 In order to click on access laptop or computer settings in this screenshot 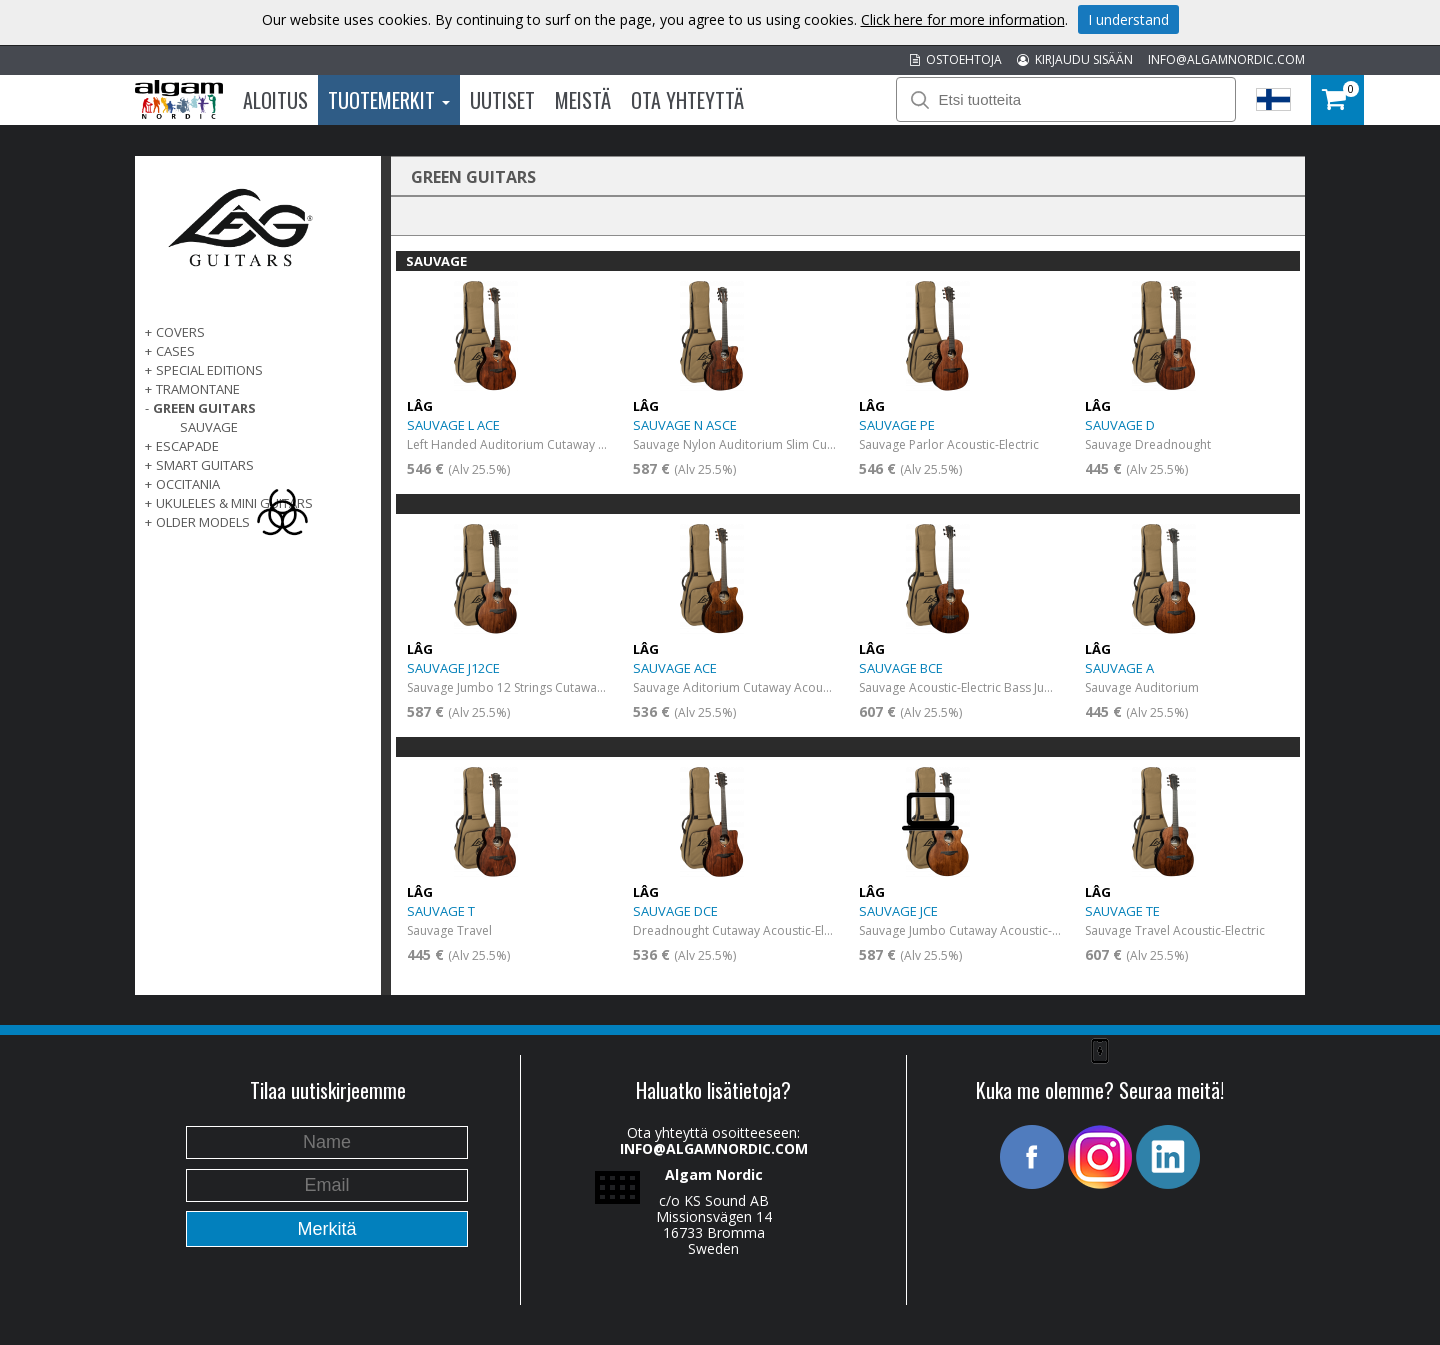, I will do `click(930, 811)`.